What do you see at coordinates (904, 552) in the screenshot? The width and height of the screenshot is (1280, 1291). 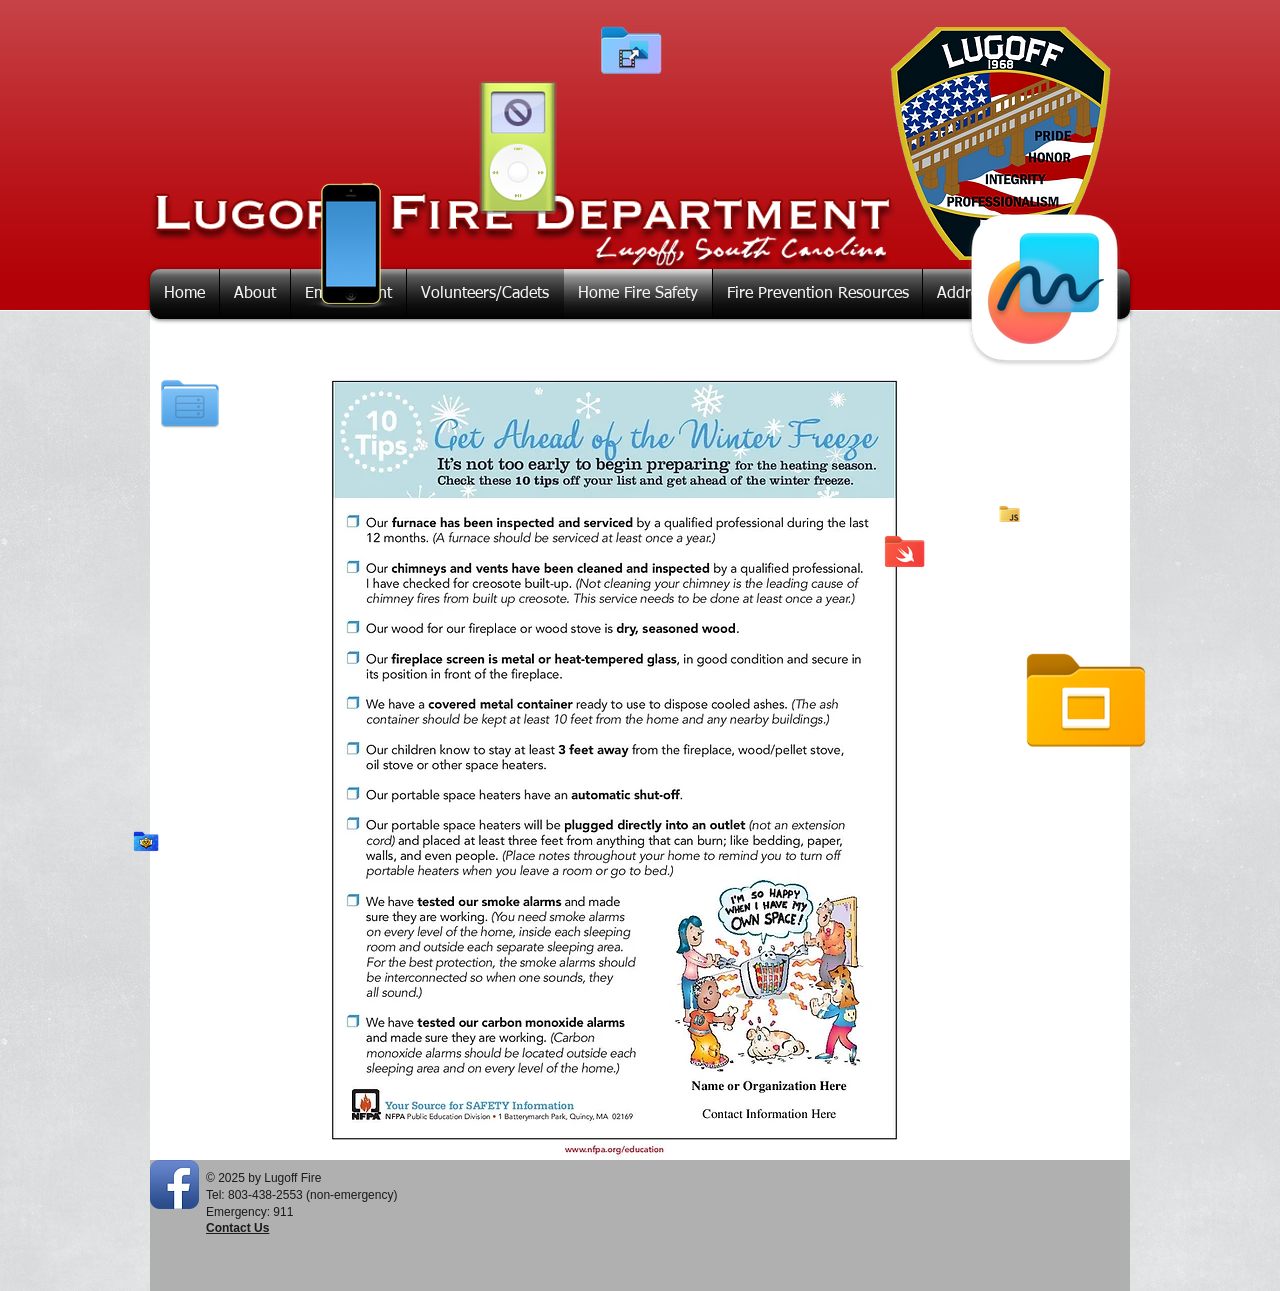 I see `open folder containing swift programming projects` at bounding box center [904, 552].